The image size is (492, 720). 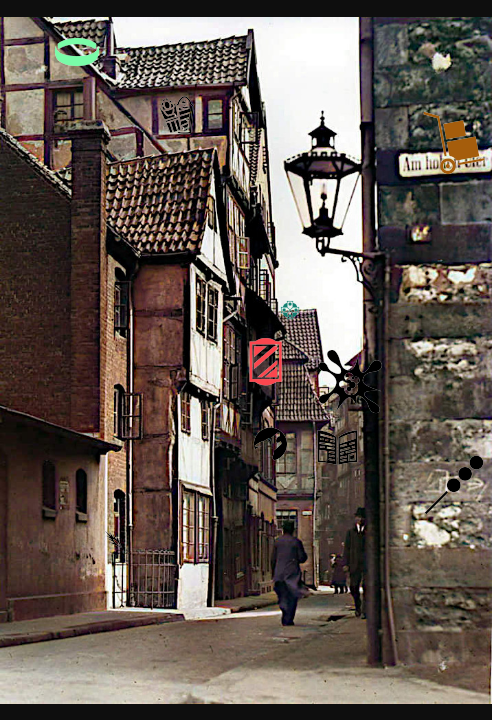 What do you see at coordinates (77, 52) in the screenshot?
I see `equip a ring item to your character` at bounding box center [77, 52].